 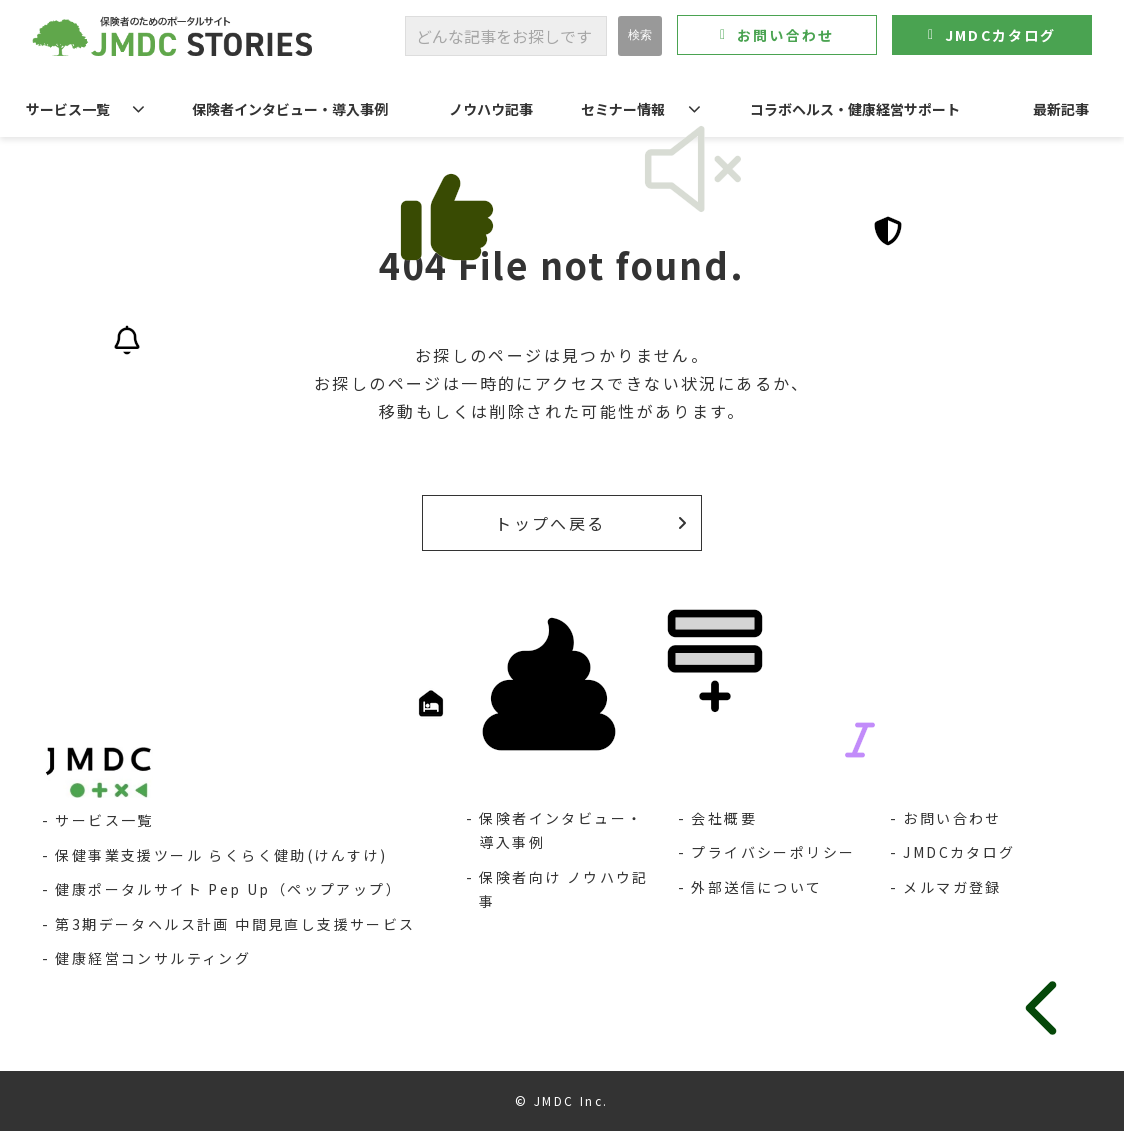 I want to click on add a new row below, so click(x=715, y=653).